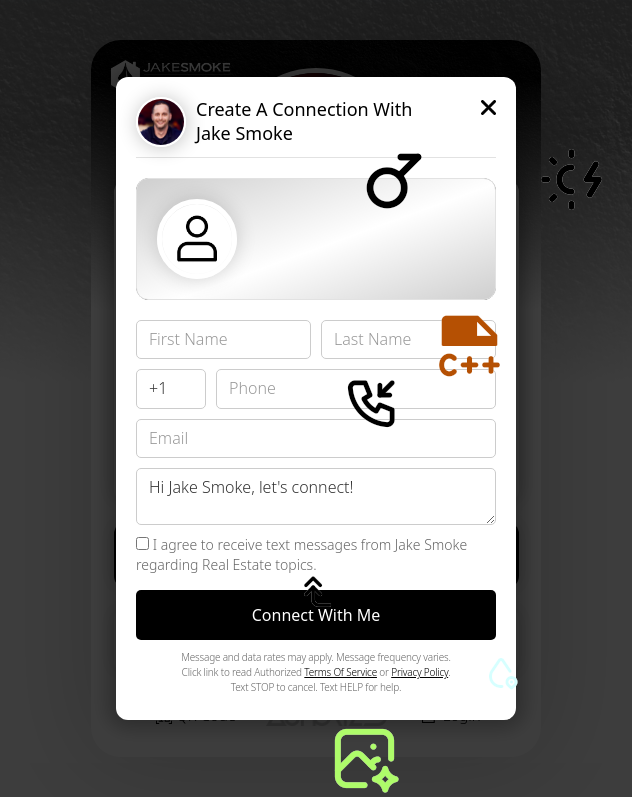 The width and height of the screenshot is (632, 797). Describe the element at coordinates (394, 181) in the screenshot. I see `select demiboy gender identity` at that location.